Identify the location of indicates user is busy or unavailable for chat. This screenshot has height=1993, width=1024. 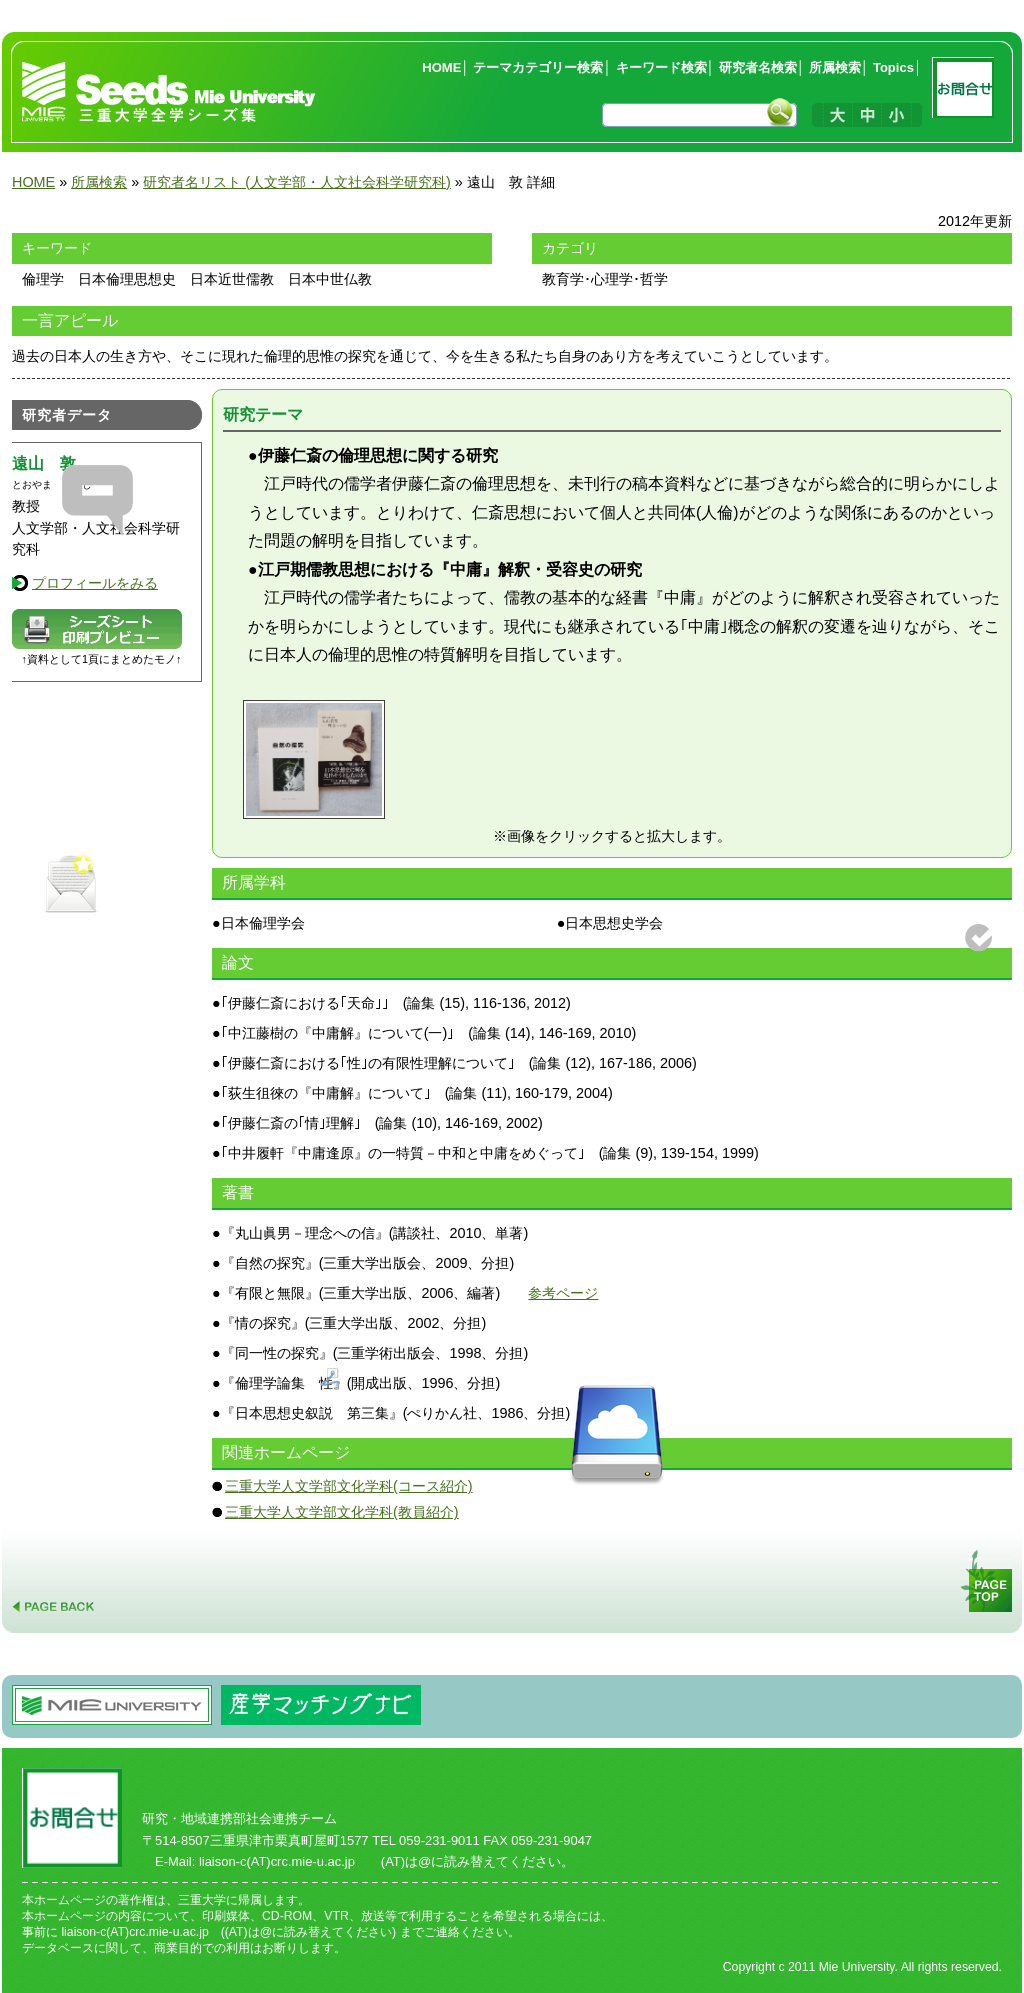
(97, 500).